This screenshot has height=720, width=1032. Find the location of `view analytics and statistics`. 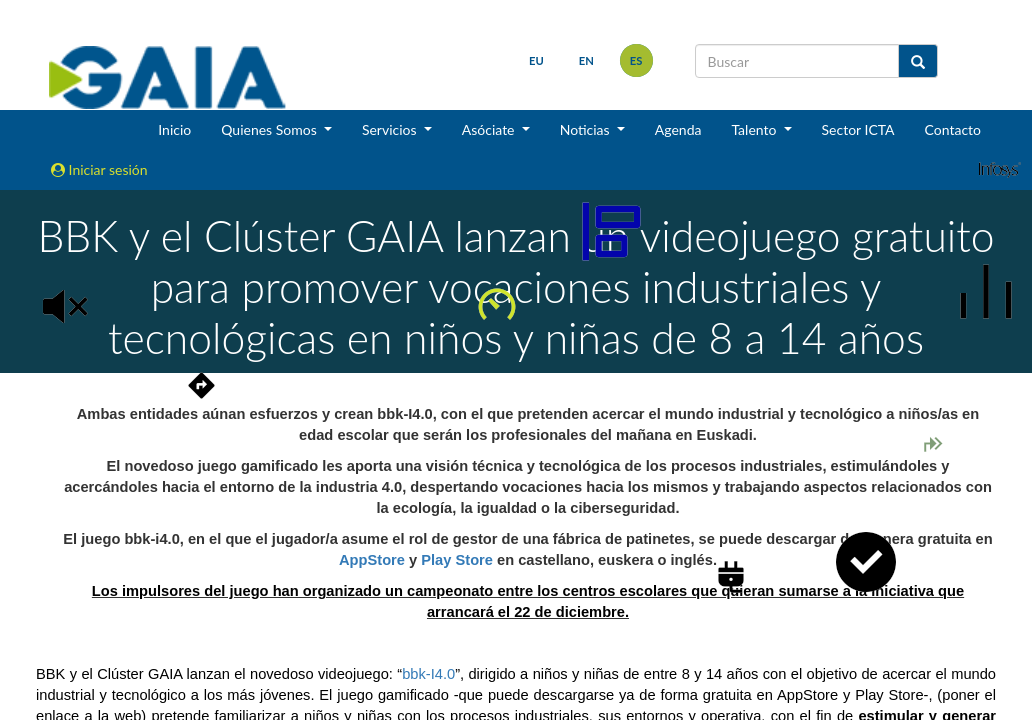

view analytics and statistics is located at coordinates (986, 293).